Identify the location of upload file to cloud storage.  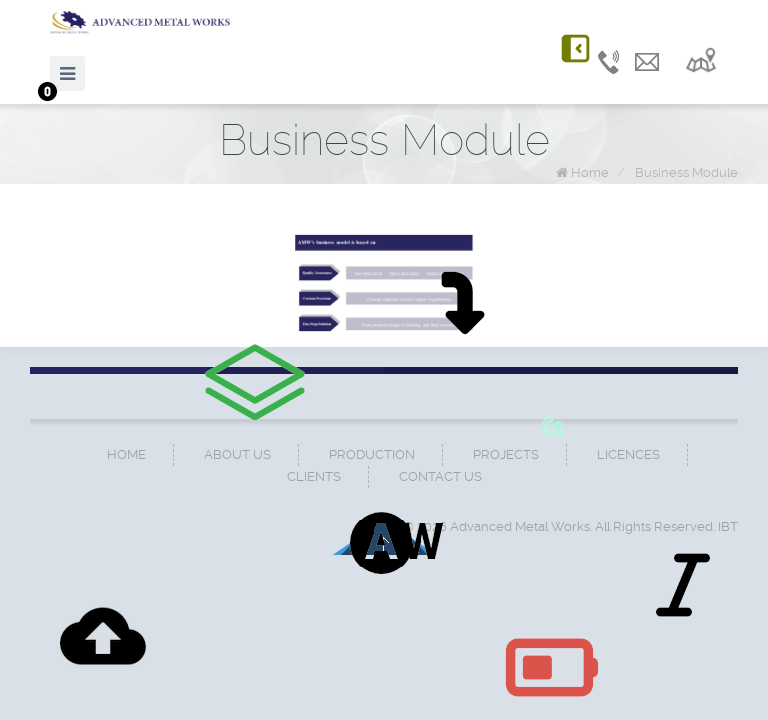
(103, 636).